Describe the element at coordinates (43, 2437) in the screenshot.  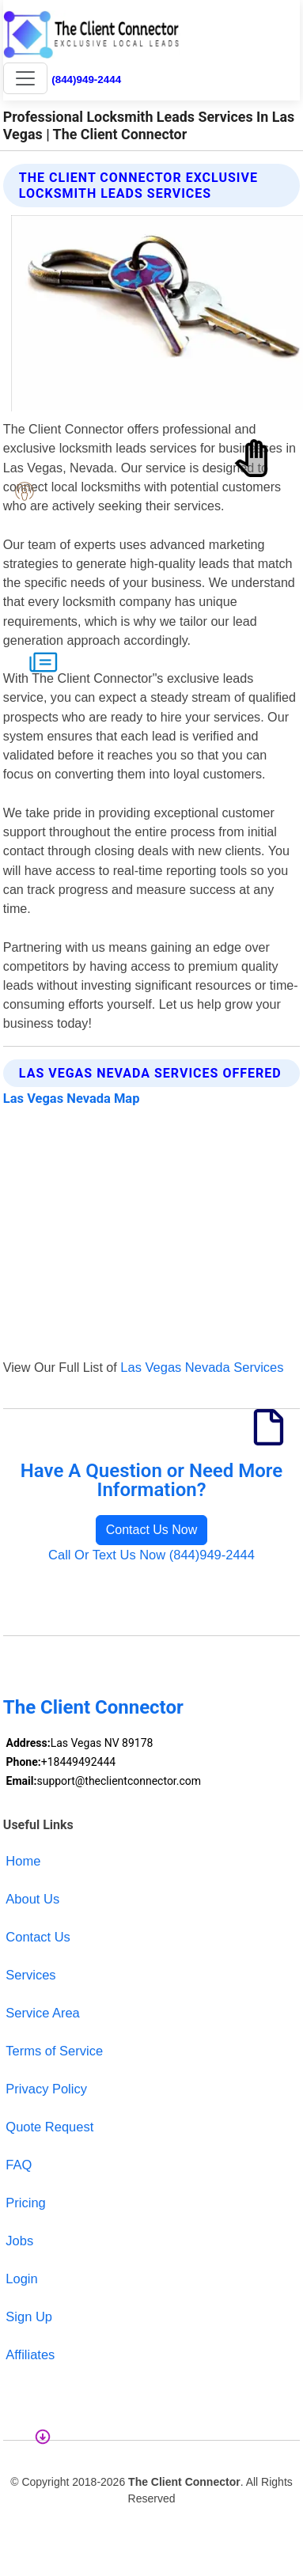
I see `download a file or content` at that location.